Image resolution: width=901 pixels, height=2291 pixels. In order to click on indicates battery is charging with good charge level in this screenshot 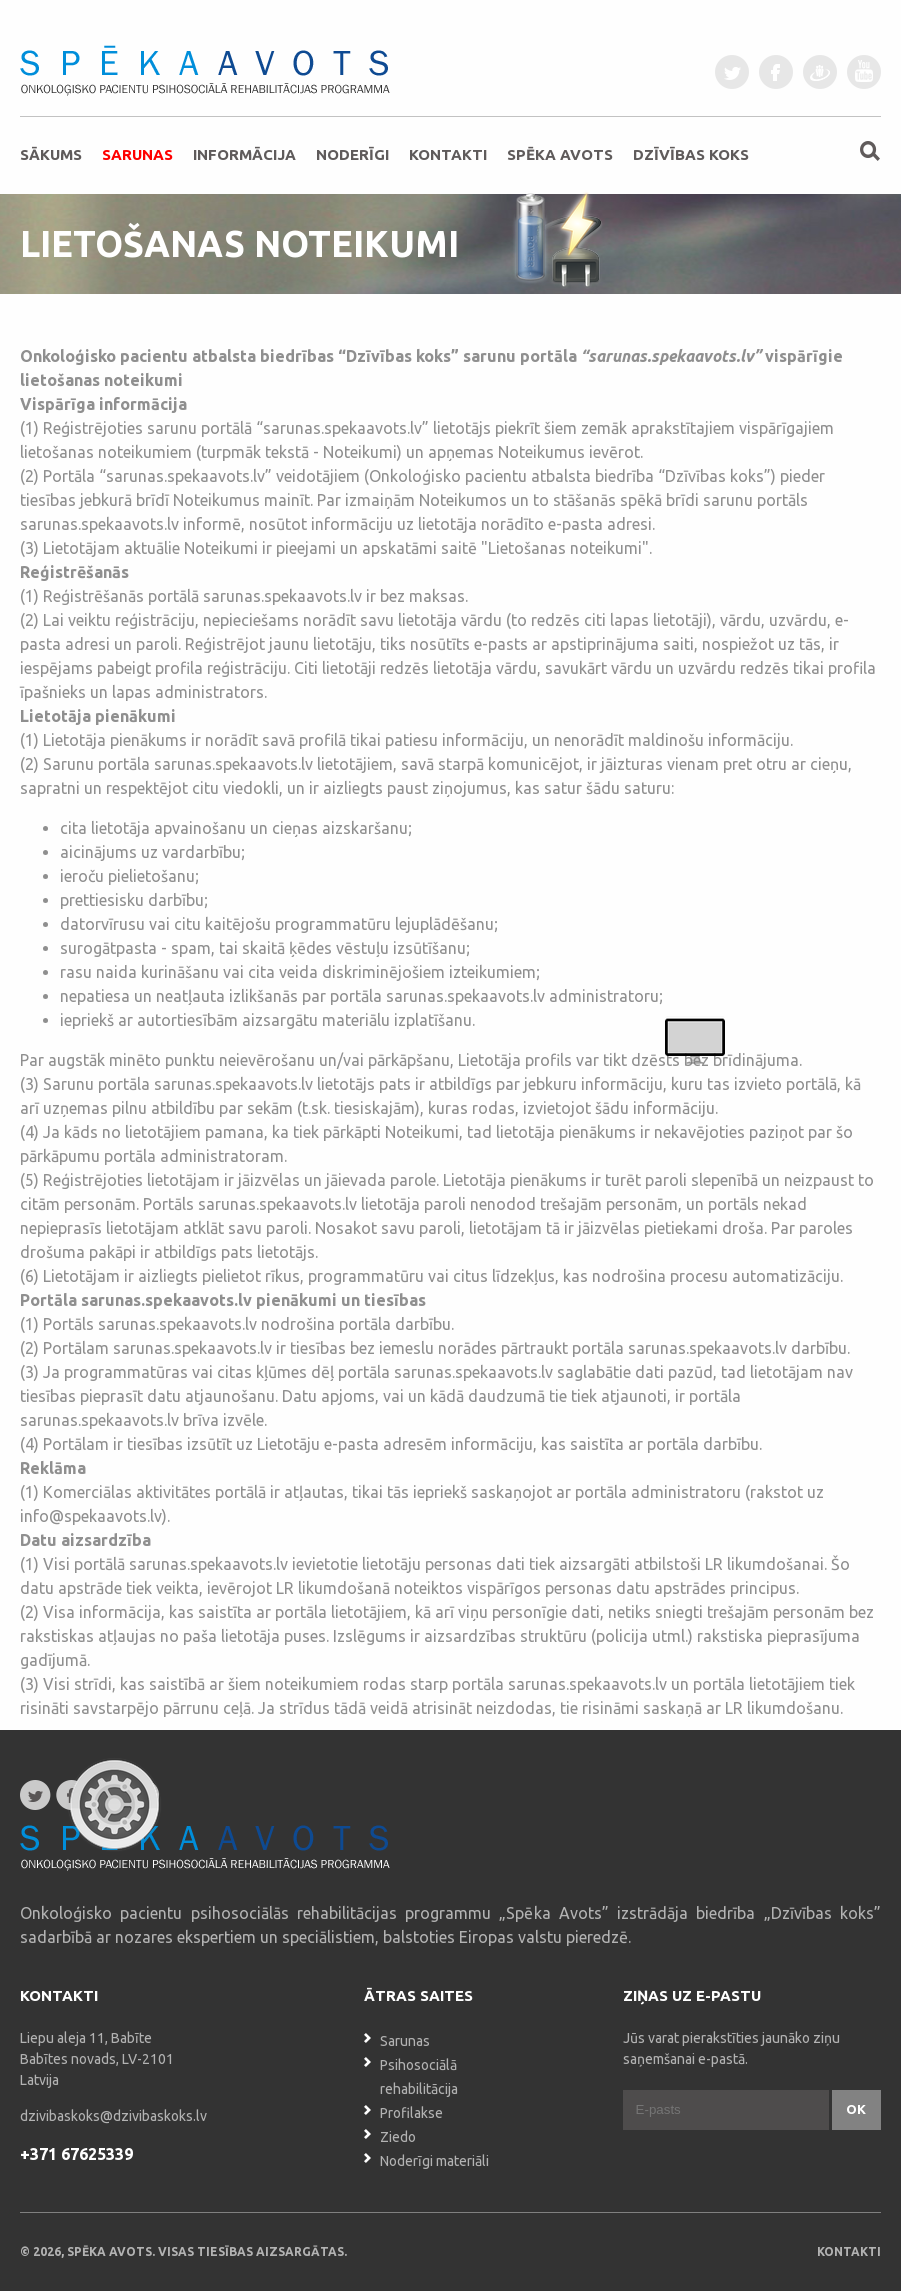, I will do `click(554, 239)`.